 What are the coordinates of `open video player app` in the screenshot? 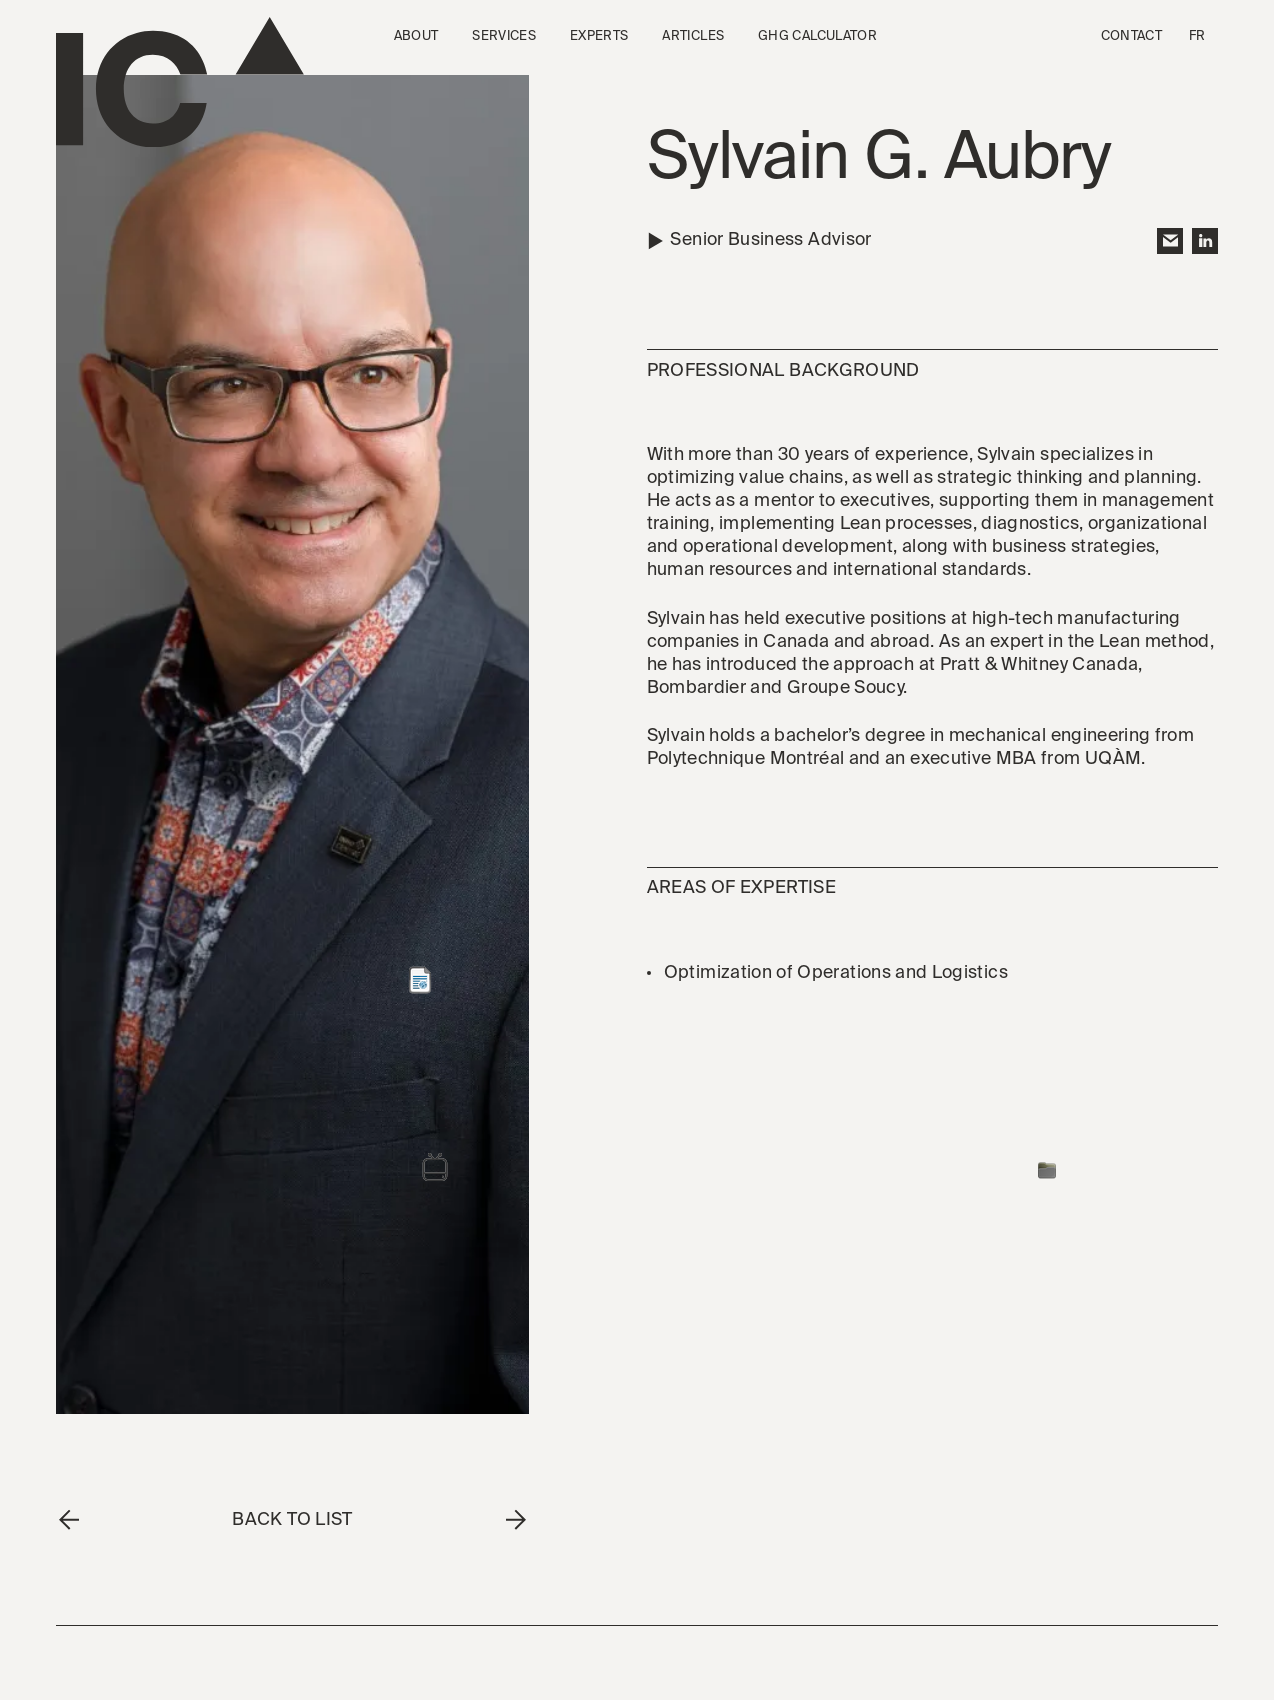 It's located at (435, 1167).